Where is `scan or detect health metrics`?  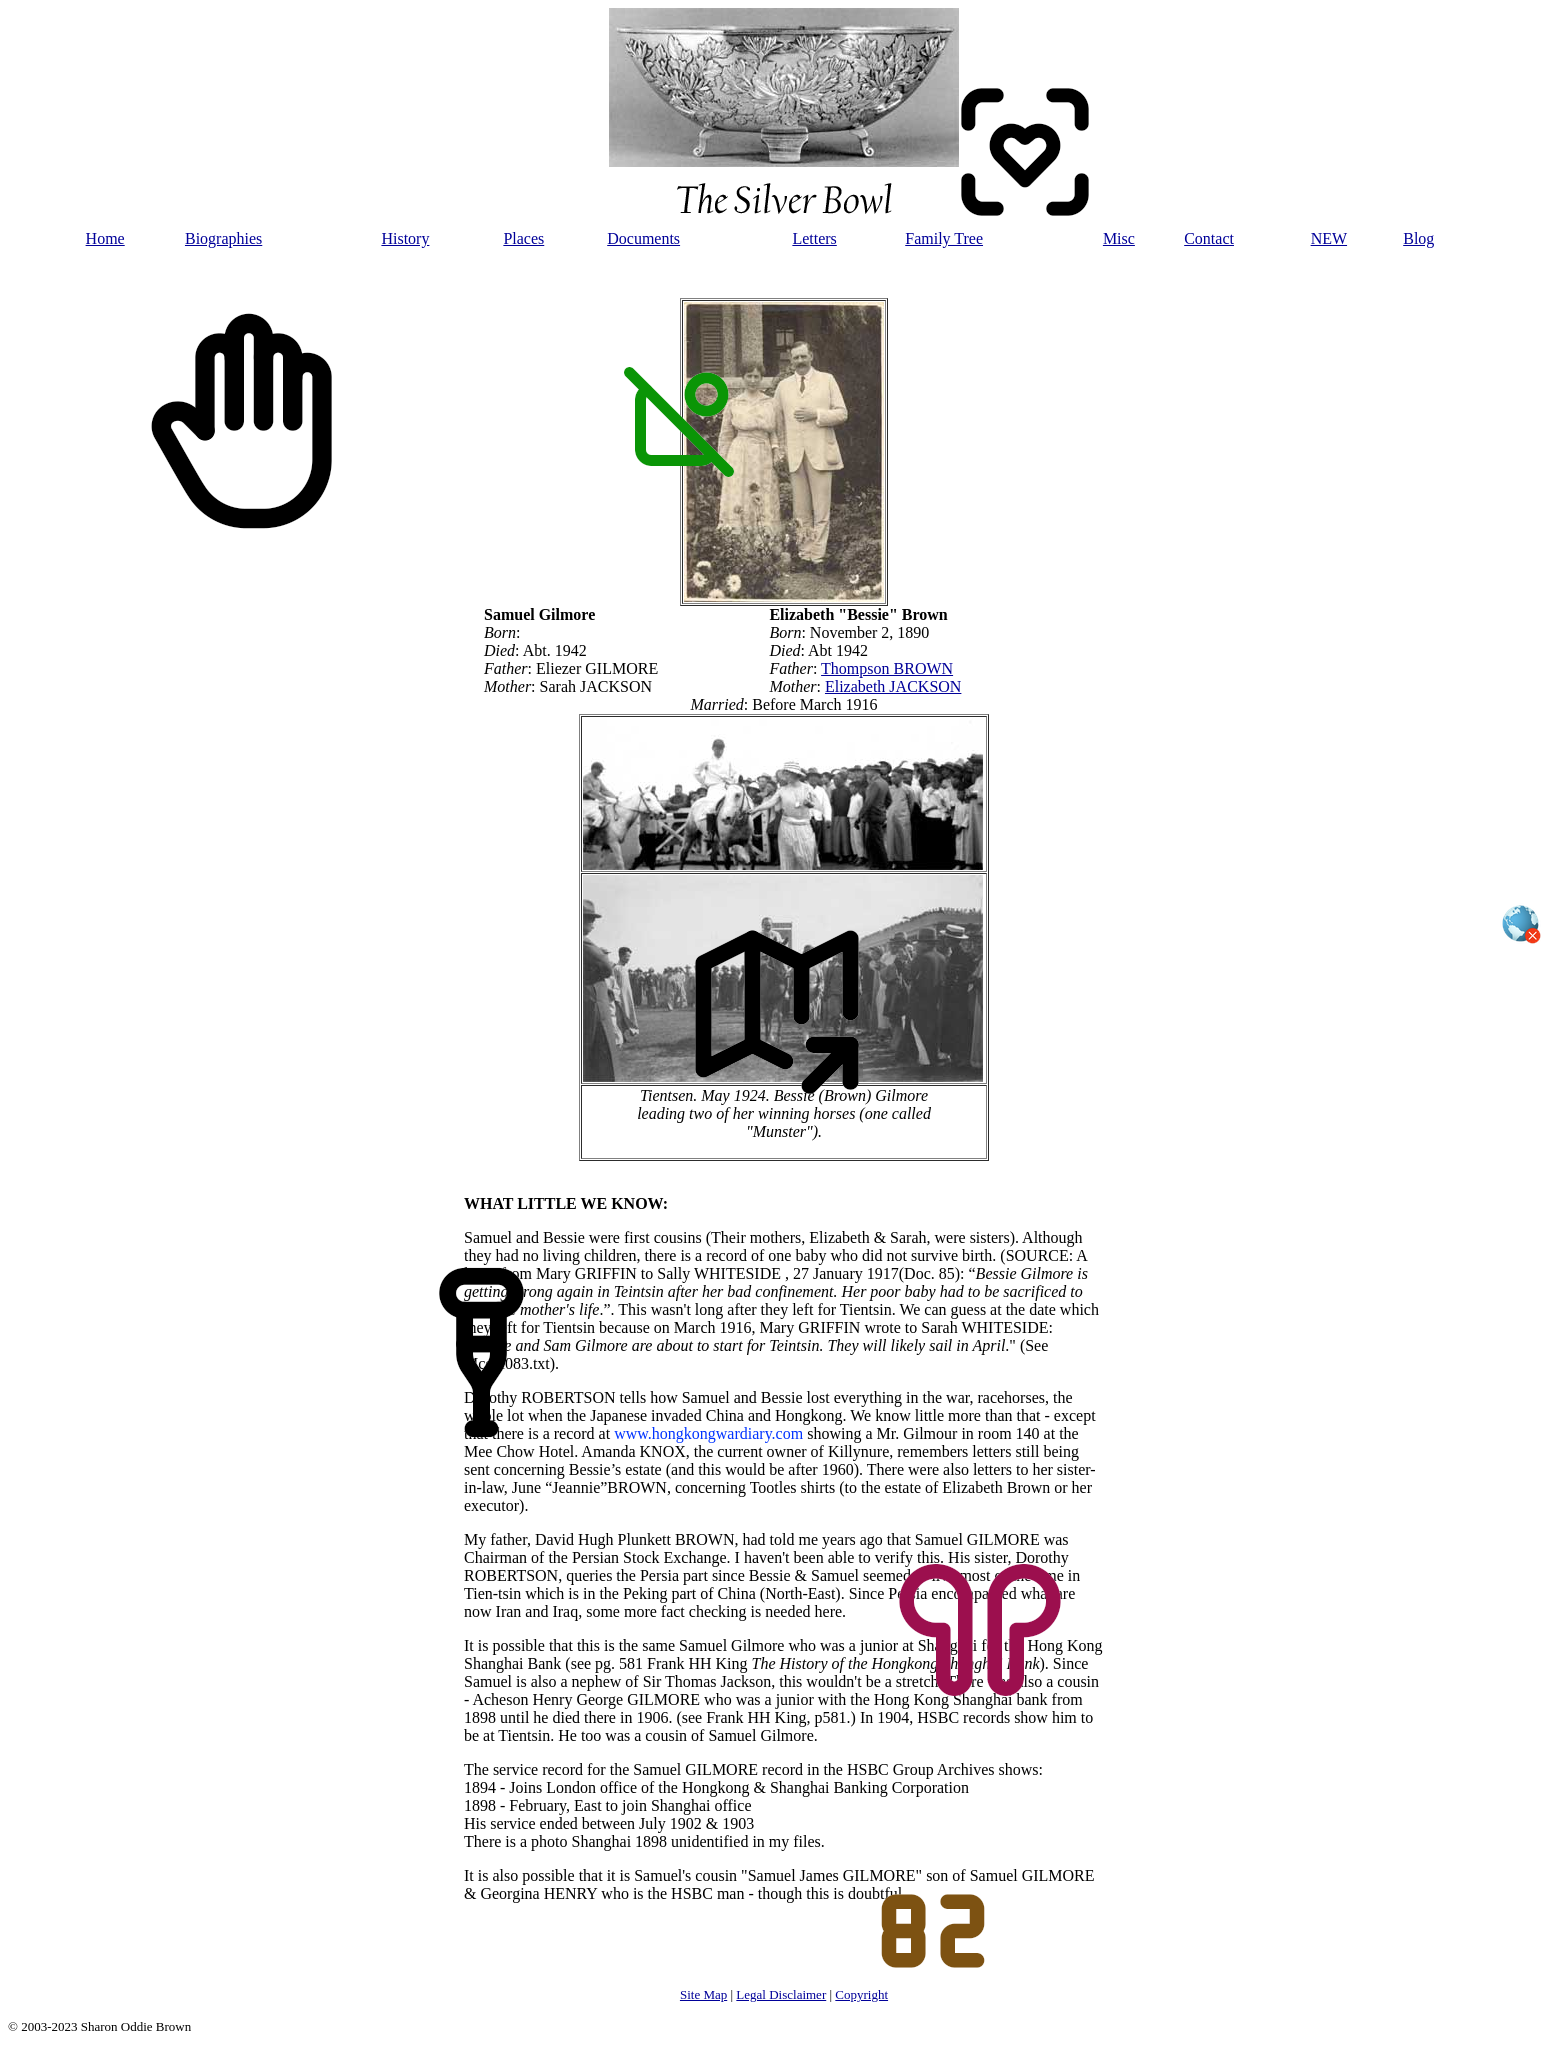 scan or detect health metrics is located at coordinates (1025, 152).